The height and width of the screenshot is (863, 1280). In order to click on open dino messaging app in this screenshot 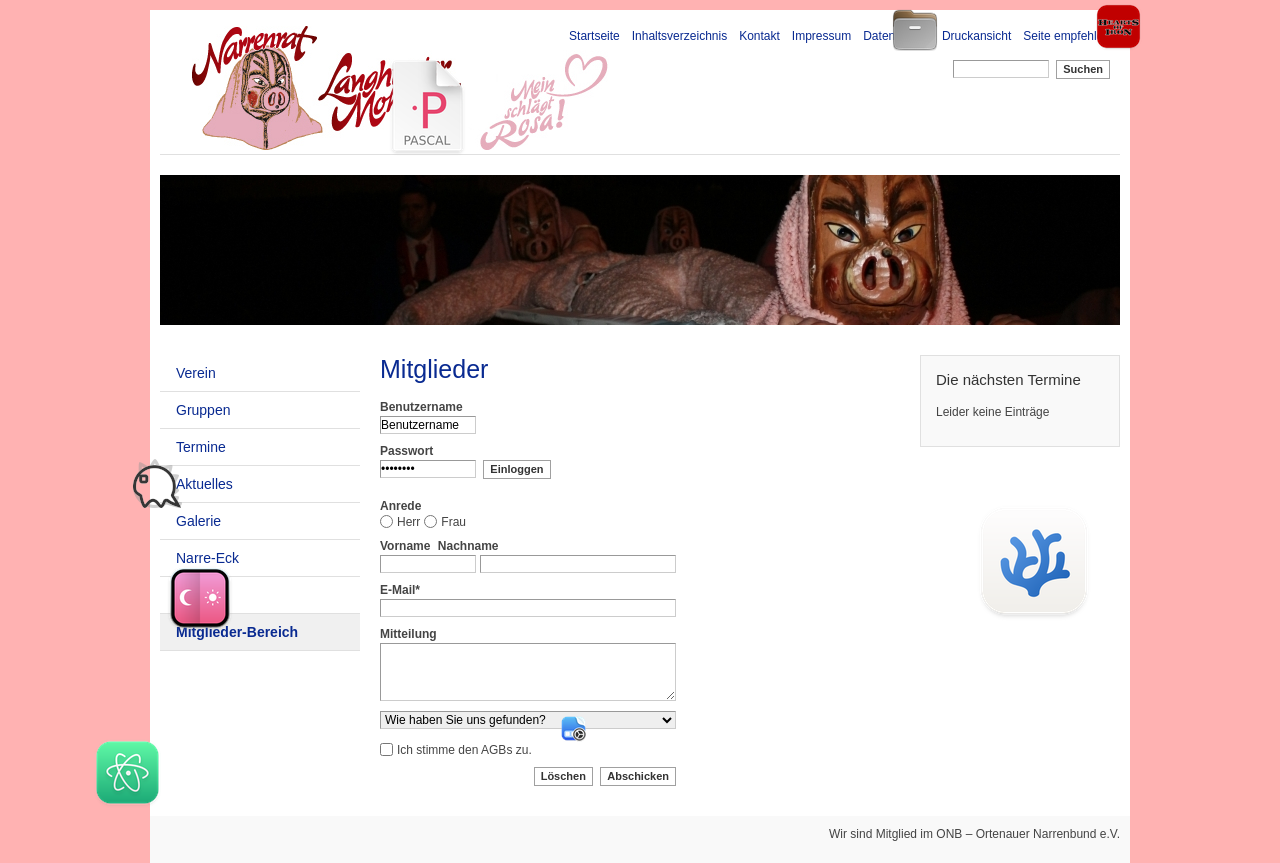, I will do `click(157, 483)`.